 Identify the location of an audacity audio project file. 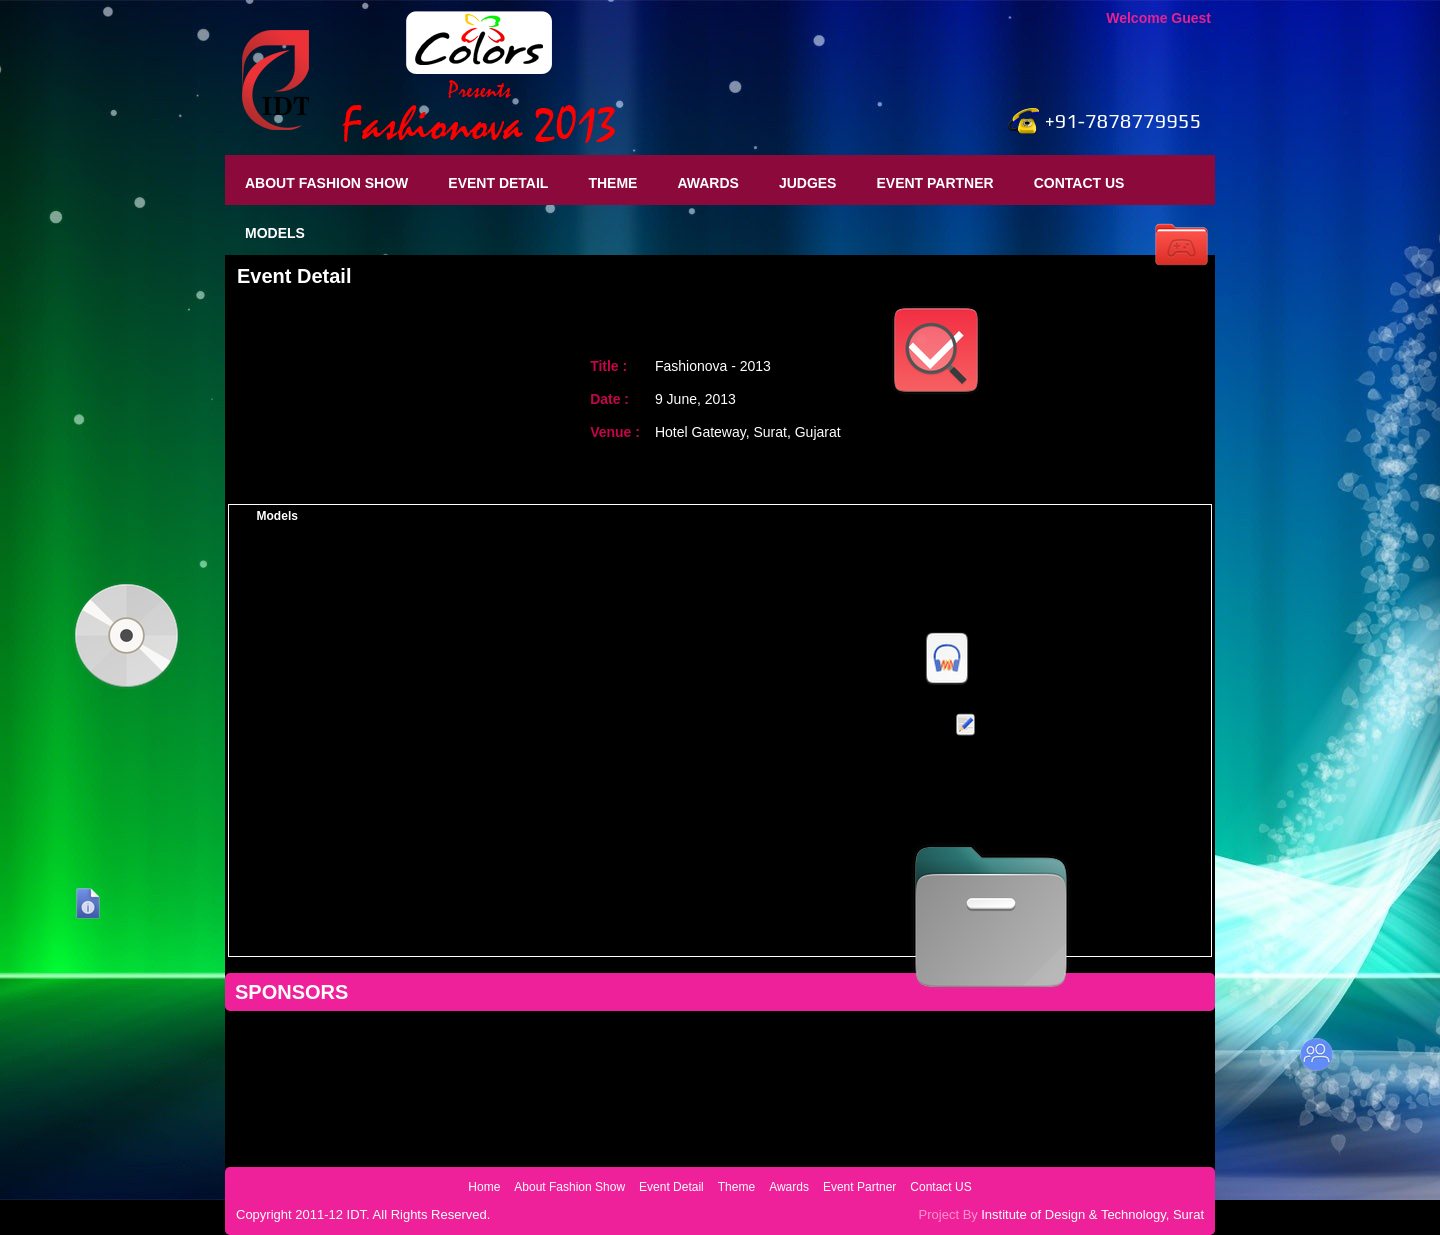
(947, 658).